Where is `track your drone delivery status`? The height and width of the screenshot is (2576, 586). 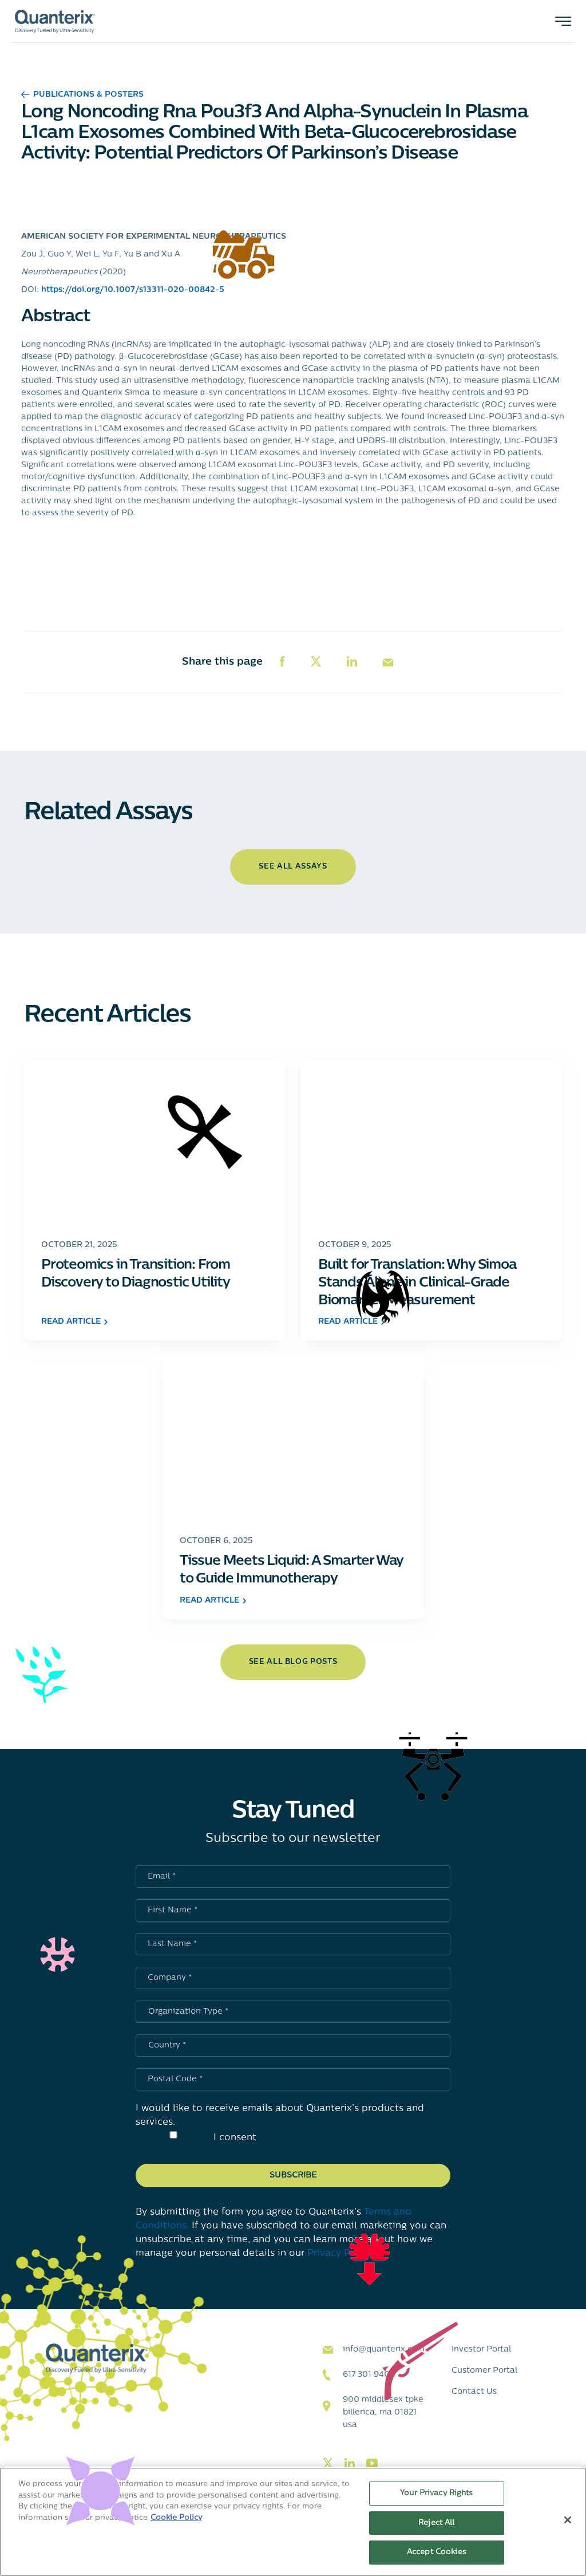
track your drone delivery status is located at coordinates (433, 1766).